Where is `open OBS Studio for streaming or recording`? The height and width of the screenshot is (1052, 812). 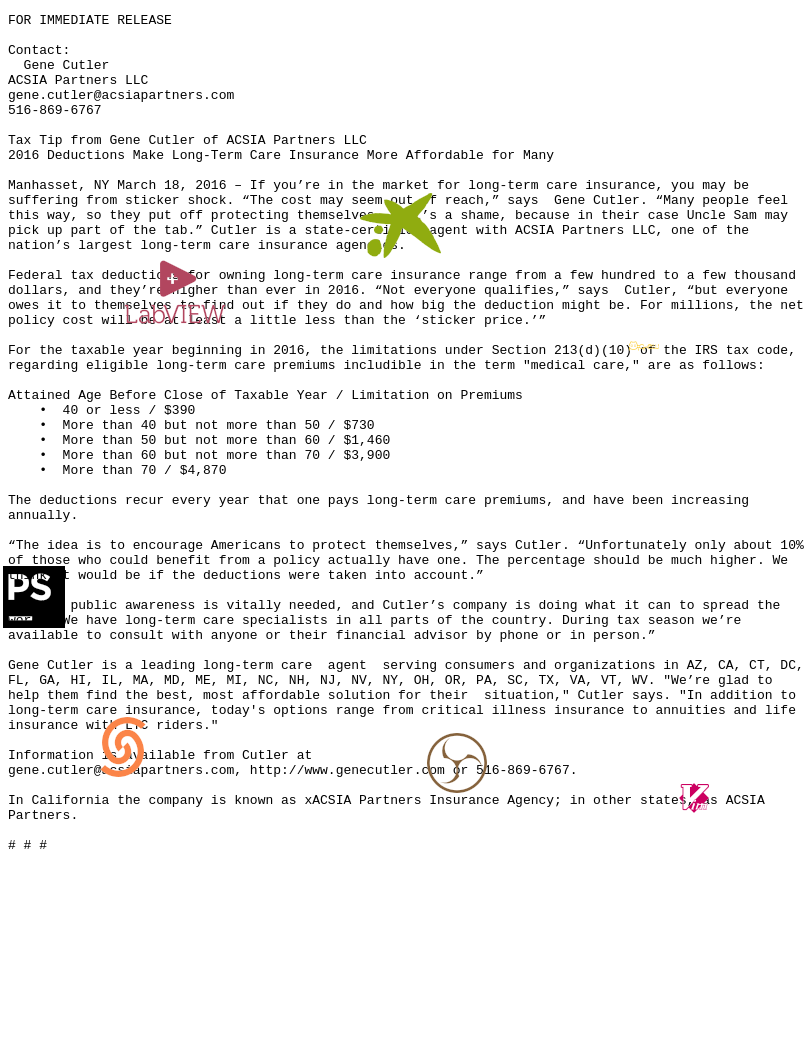 open OBS Studio for streaming or recording is located at coordinates (457, 763).